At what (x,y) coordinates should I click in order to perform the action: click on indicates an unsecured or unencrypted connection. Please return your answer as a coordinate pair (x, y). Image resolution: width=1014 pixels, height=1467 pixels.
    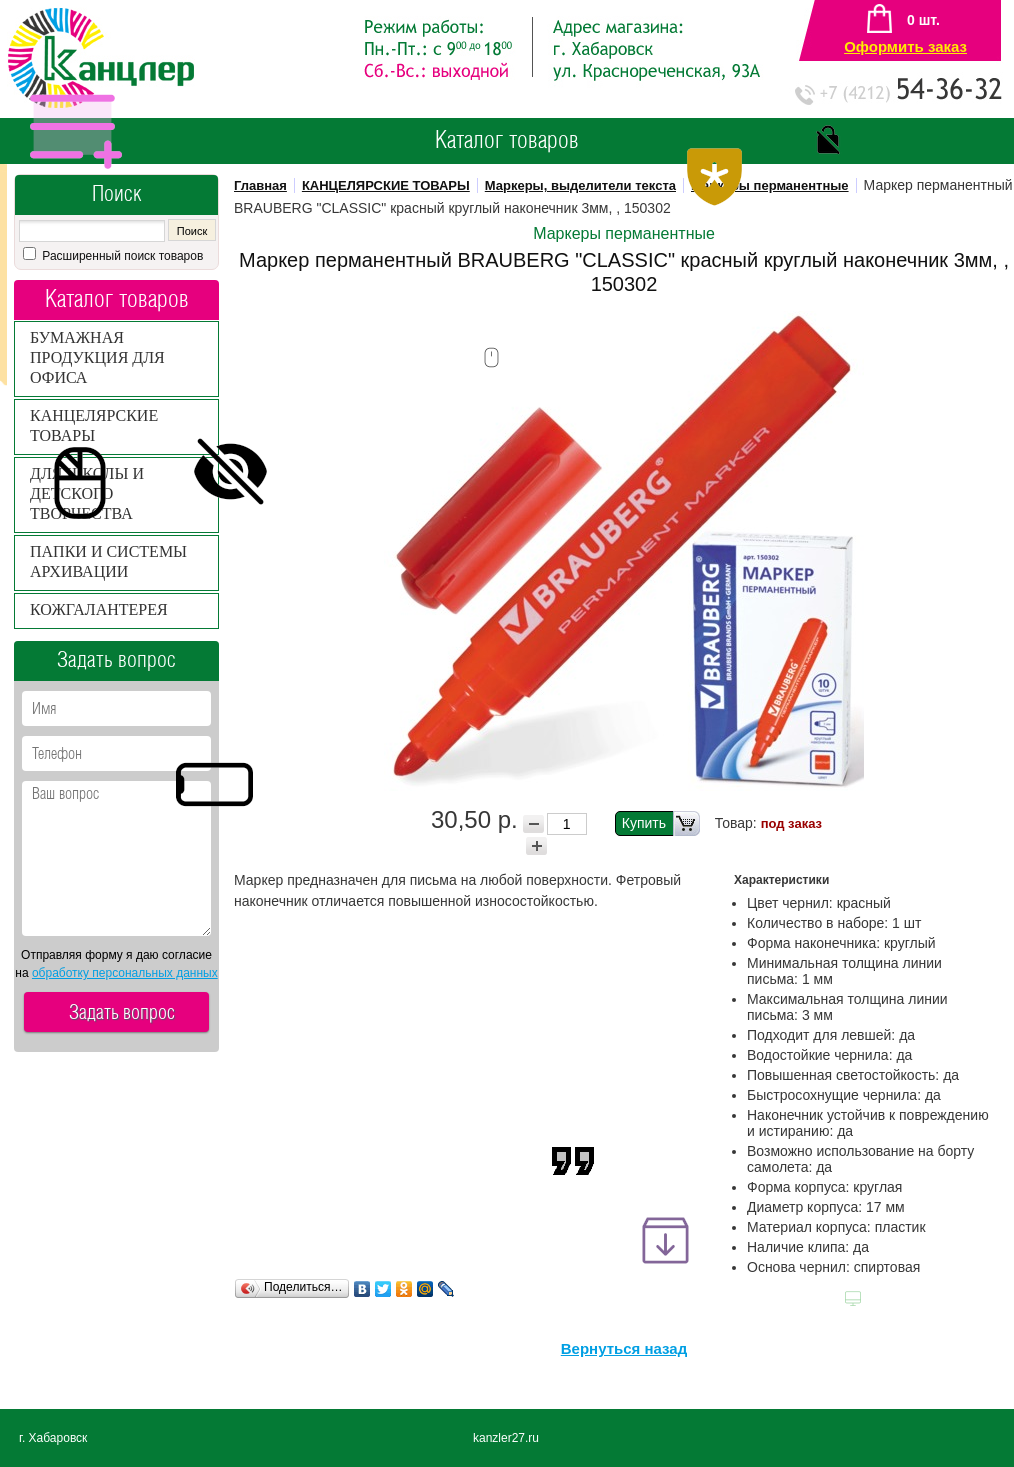
    Looking at the image, I should click on (828, 140).